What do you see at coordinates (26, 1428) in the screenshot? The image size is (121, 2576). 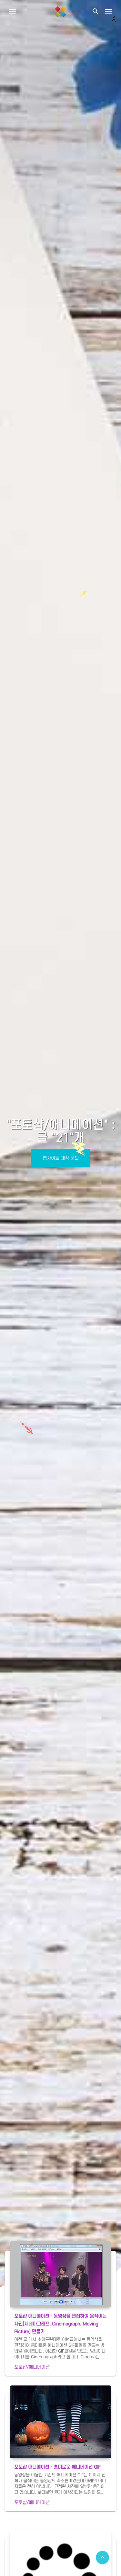 I see `equip harpoon weapon or grappling tool` at bounding box center [26, 1428].